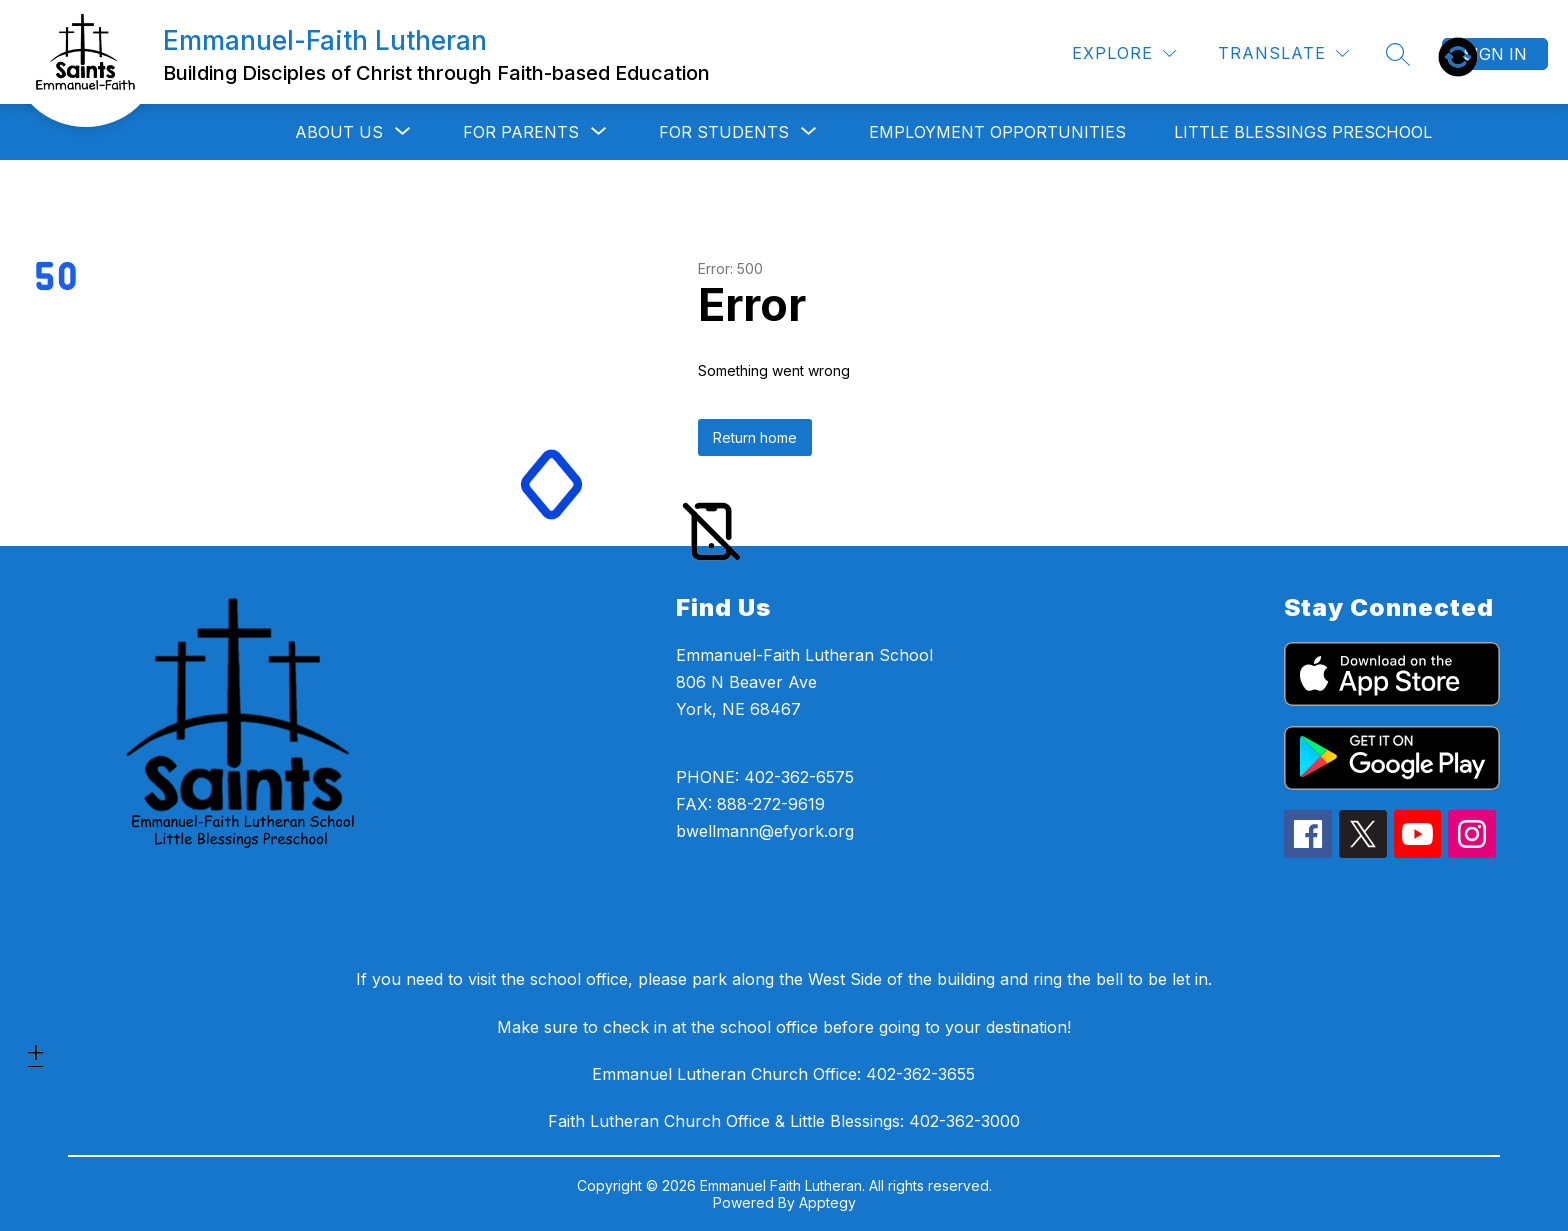 The width and height of the screenshot is (1568, 1231). What do you see at coordinates (711, 531) in the screenshot?
I see `disable mobile device` at bounding box center [711, 531].